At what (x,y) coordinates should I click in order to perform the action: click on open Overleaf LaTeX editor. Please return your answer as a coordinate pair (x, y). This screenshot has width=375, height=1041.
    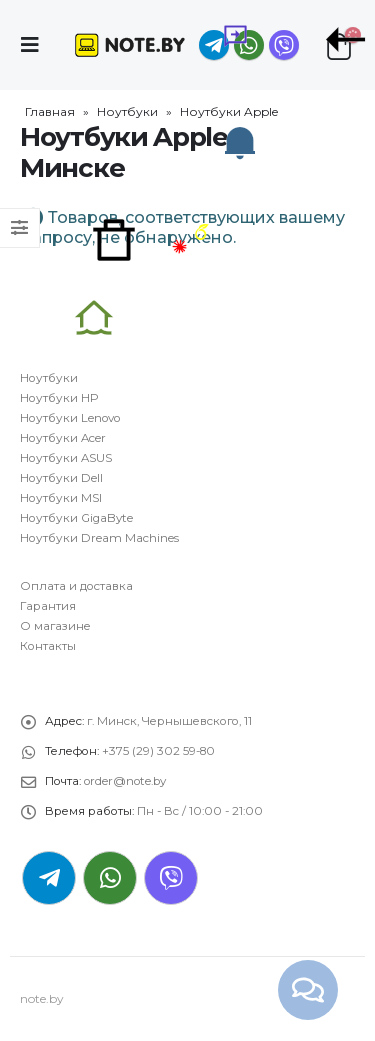
    Looking at the image, I should click on (202, 232).